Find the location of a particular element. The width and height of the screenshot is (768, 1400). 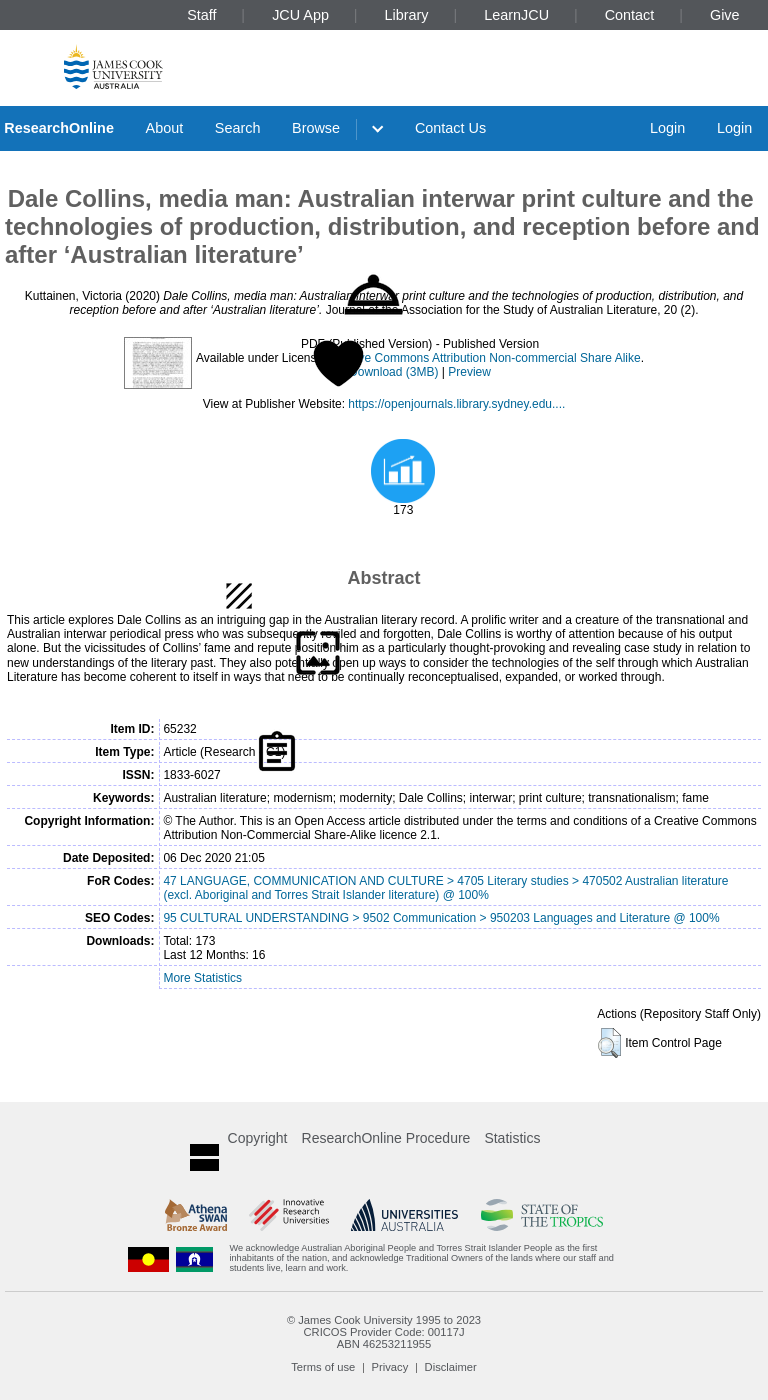

apply texture or pattern overlay is located at coordinates (239, 596).